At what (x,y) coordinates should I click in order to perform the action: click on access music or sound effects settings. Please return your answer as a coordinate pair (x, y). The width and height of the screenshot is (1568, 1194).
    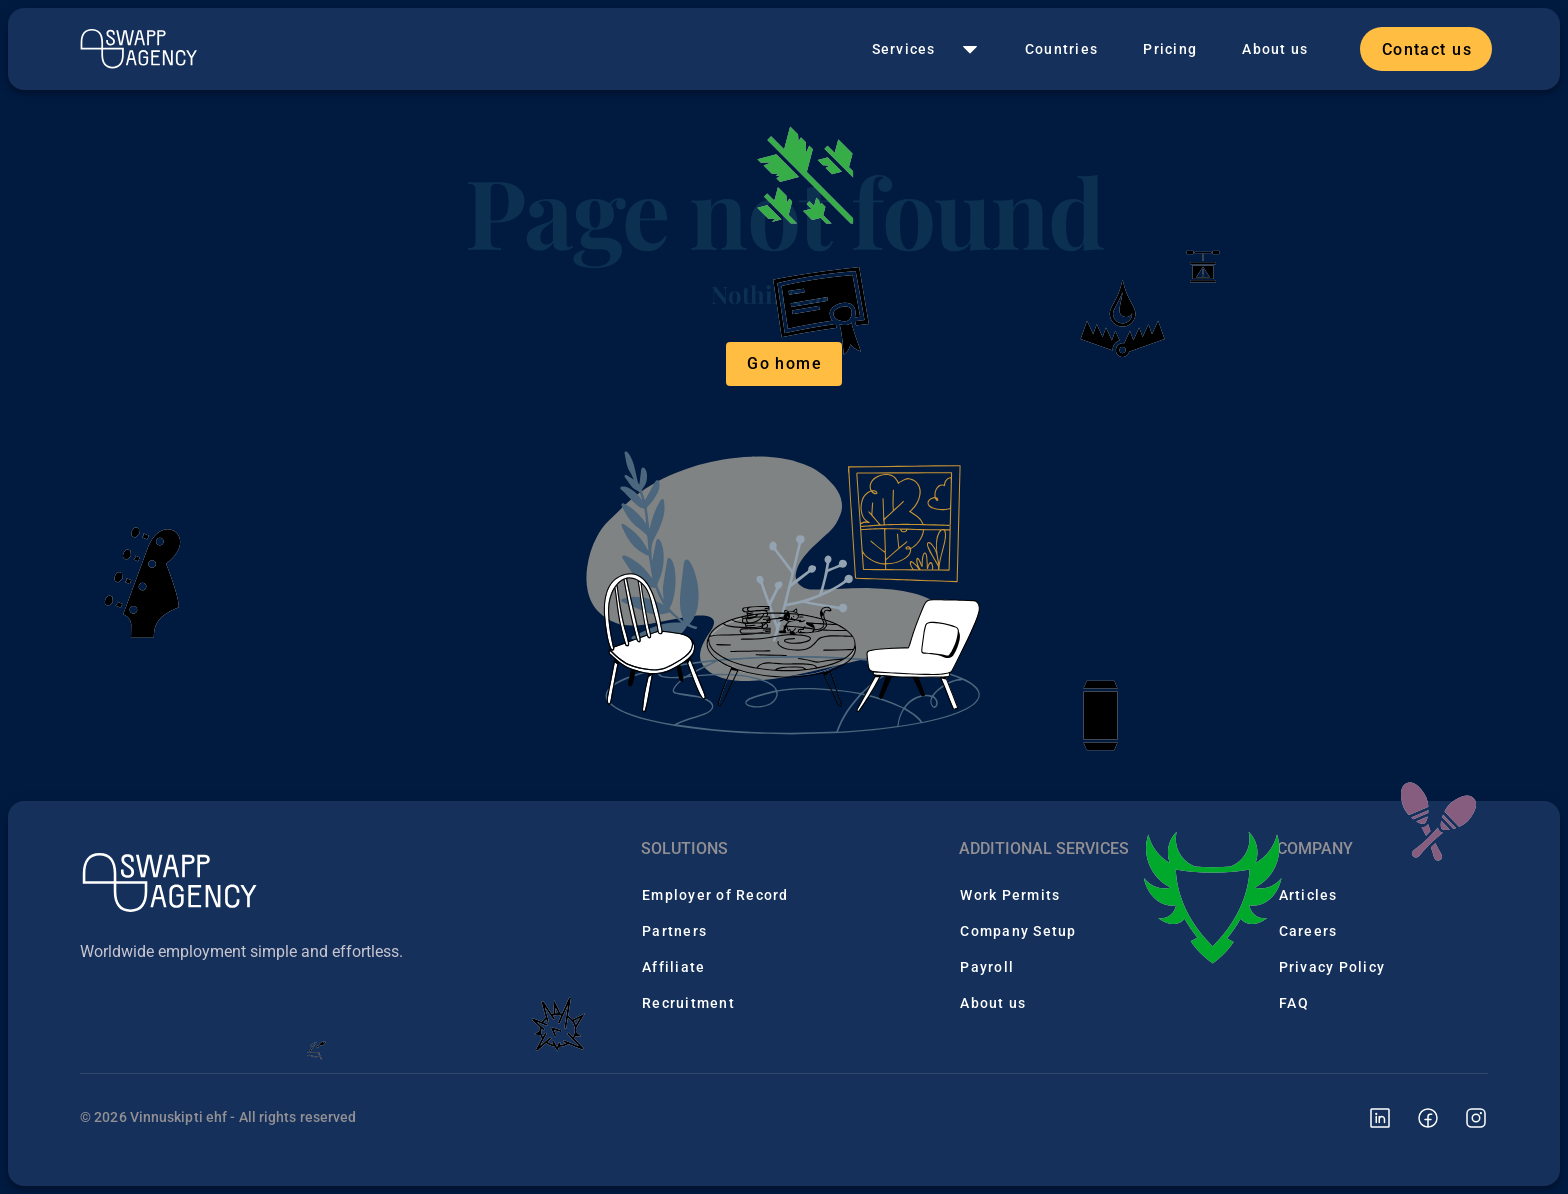
    Looking at the image, I should click on (1438, 821).